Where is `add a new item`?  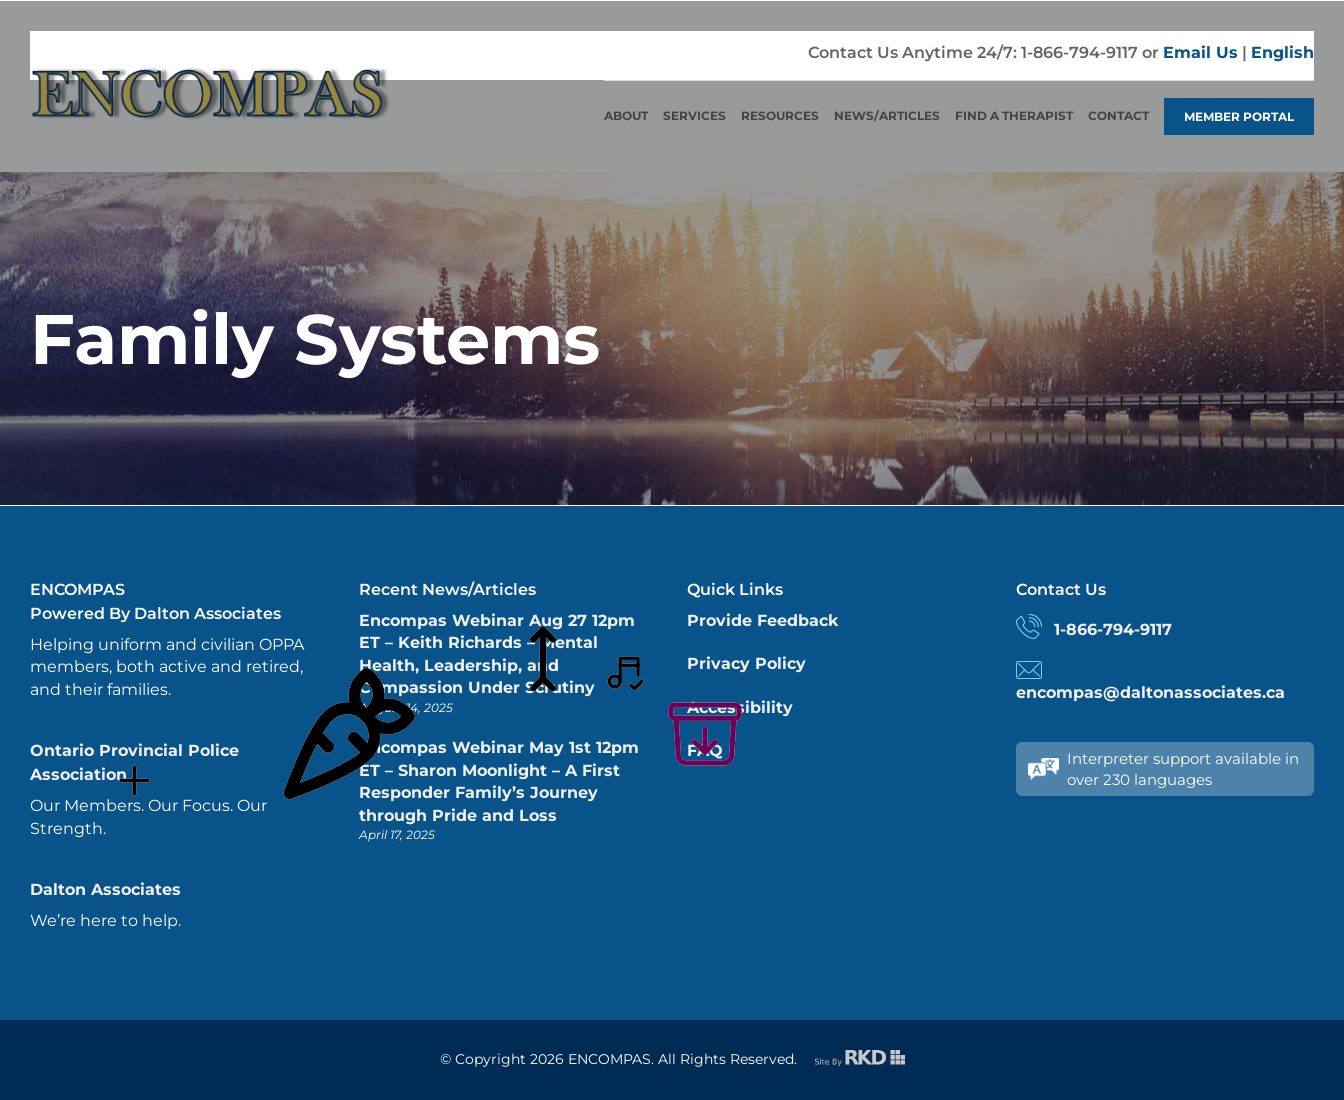
add a new item is located at coordinates (134, 780).